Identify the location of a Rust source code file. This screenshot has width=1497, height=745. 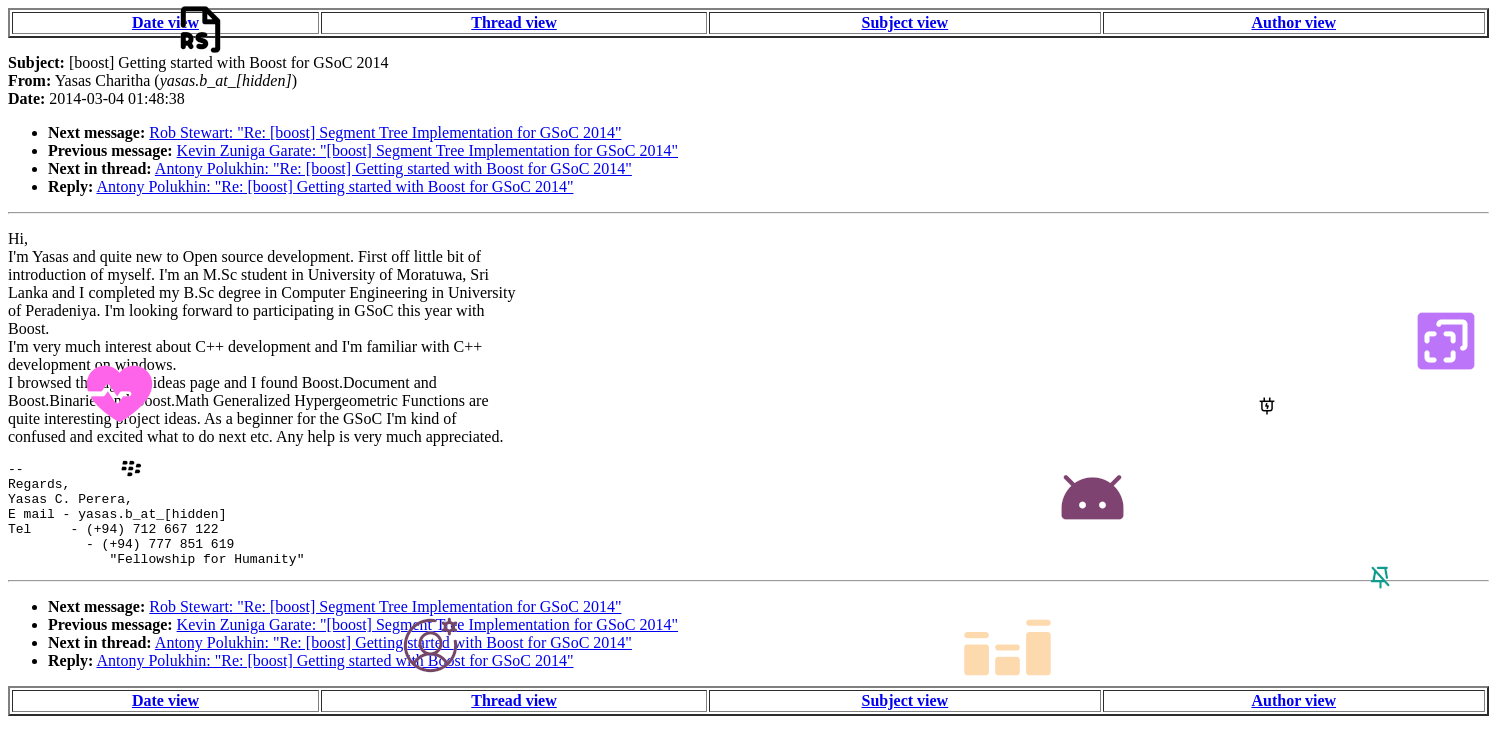
(200, 29).